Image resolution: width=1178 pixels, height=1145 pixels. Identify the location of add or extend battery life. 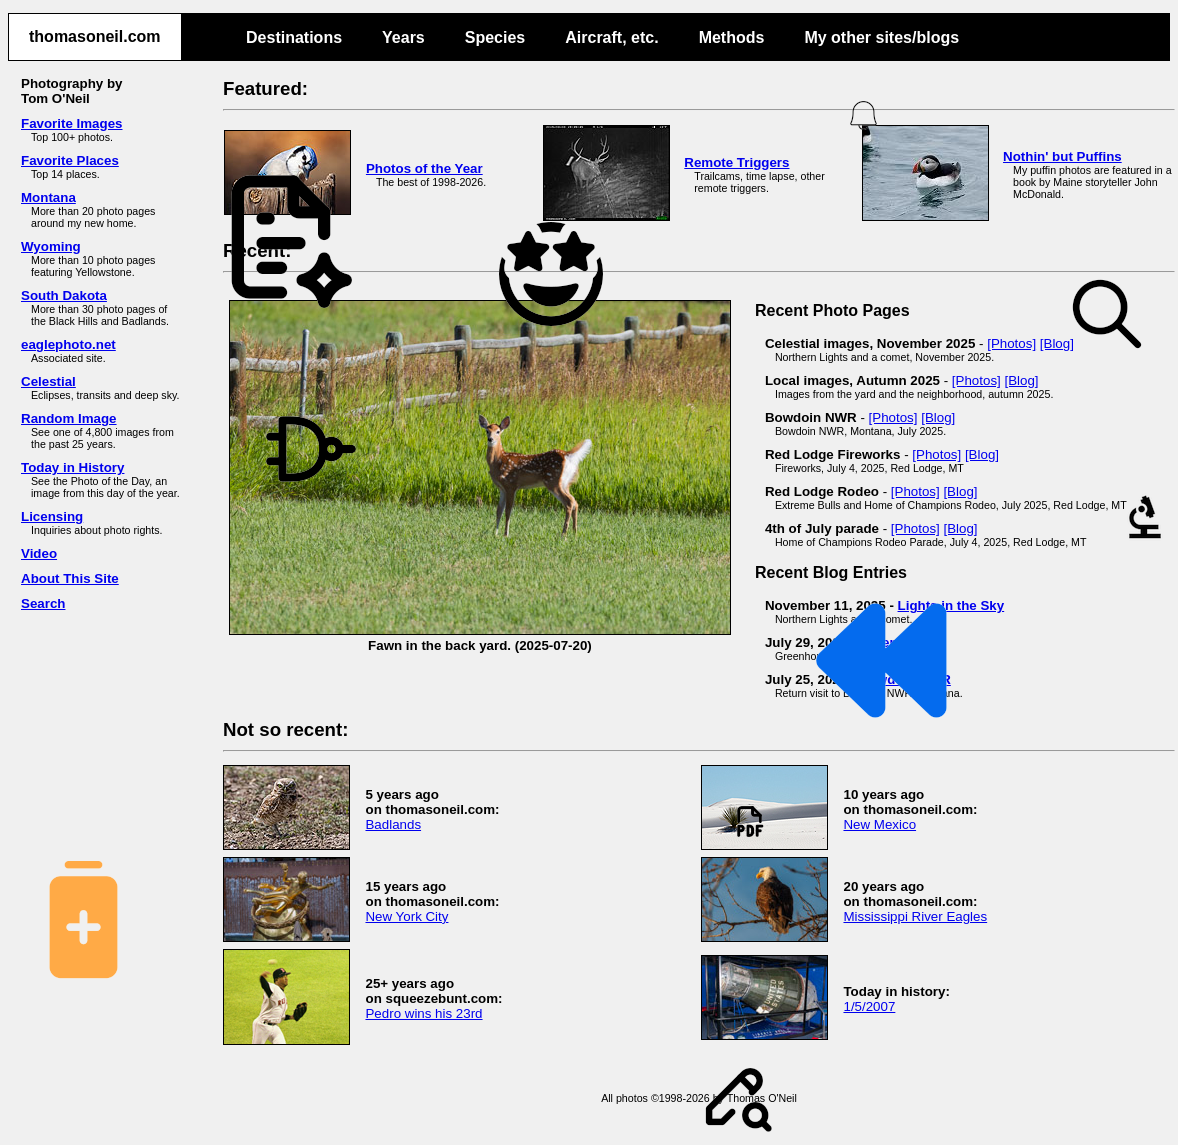
(83, 921).